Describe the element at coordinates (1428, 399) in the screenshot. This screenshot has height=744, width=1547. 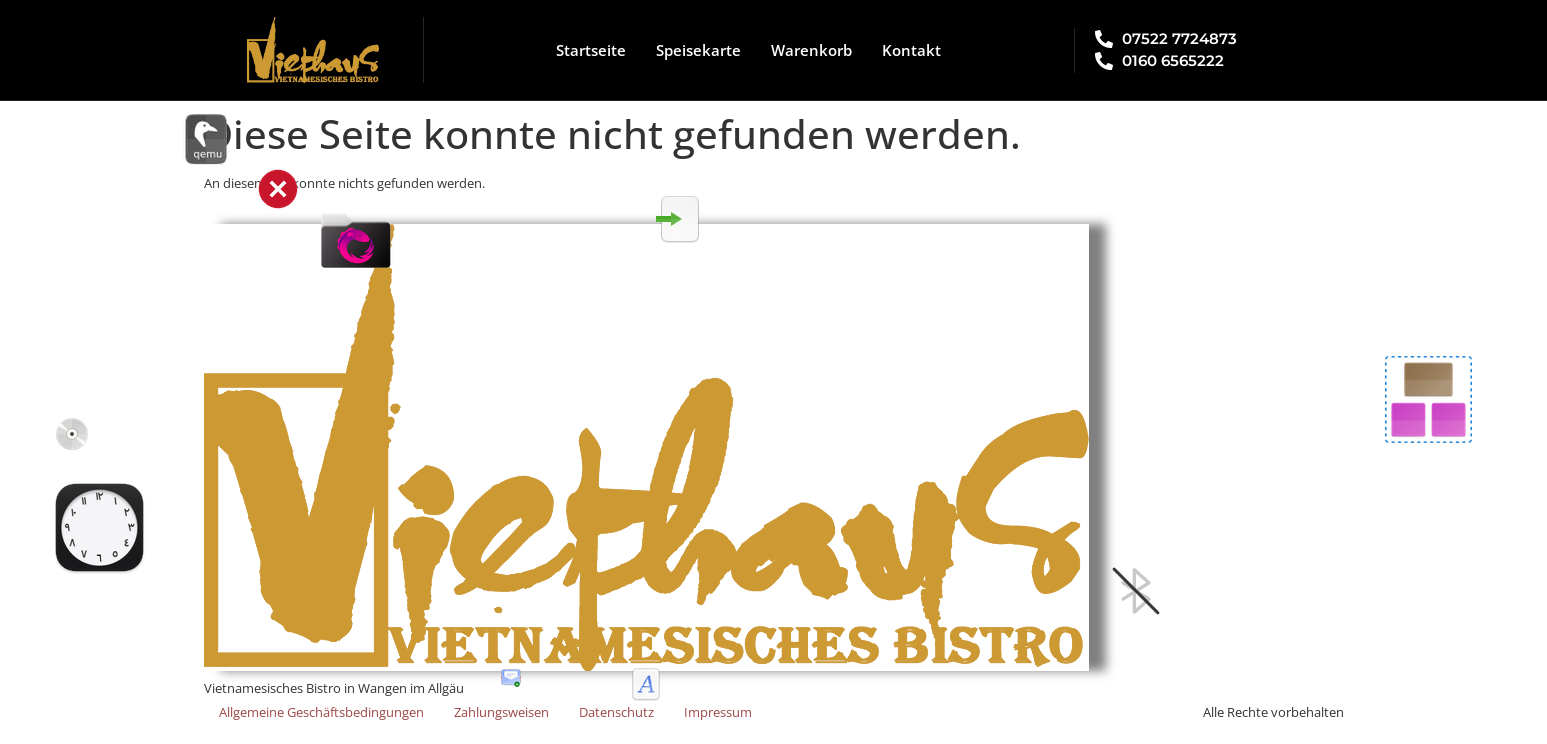
I see `select all items in the current view` at that location.